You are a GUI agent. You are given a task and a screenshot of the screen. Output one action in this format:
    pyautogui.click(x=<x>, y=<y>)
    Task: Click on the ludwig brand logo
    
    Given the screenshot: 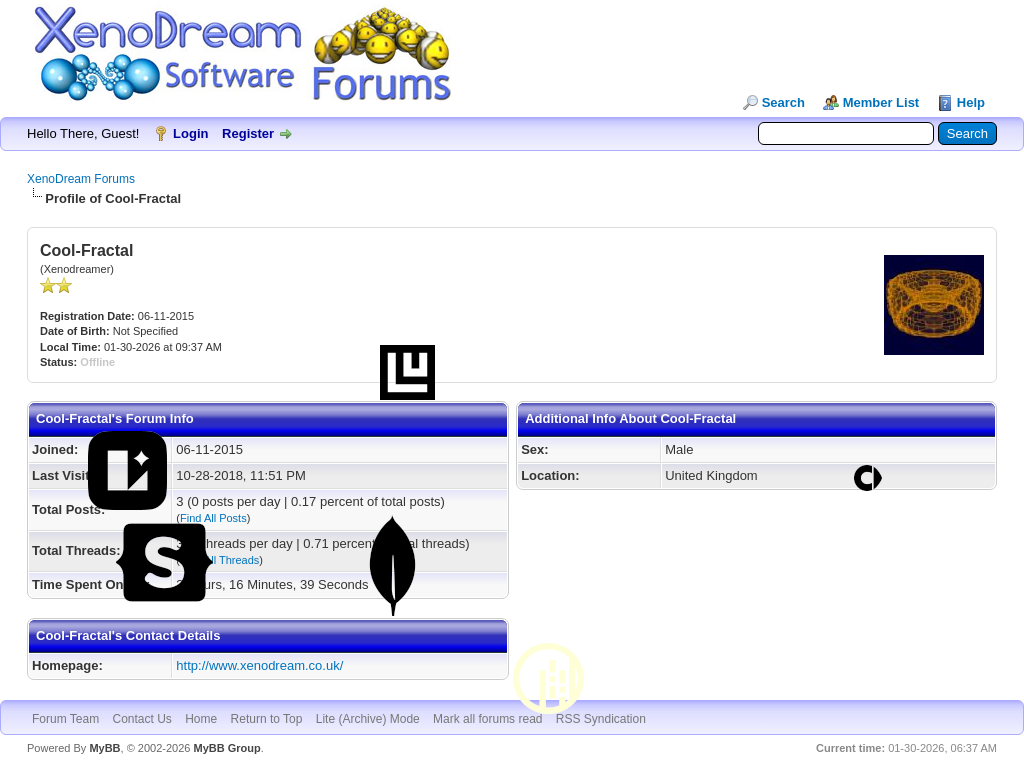 What is the action you would take?
    pyautogui.click(x=407, y=372)
    